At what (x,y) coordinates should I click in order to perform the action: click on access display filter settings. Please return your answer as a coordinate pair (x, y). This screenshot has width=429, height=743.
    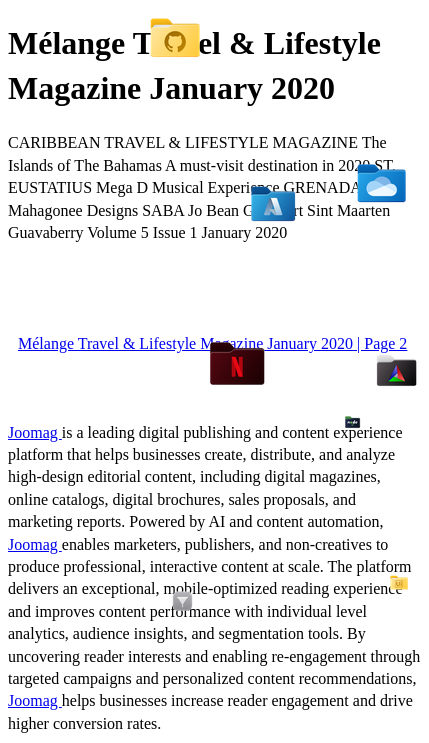
    Looking at the image, I should click on (182, 601).